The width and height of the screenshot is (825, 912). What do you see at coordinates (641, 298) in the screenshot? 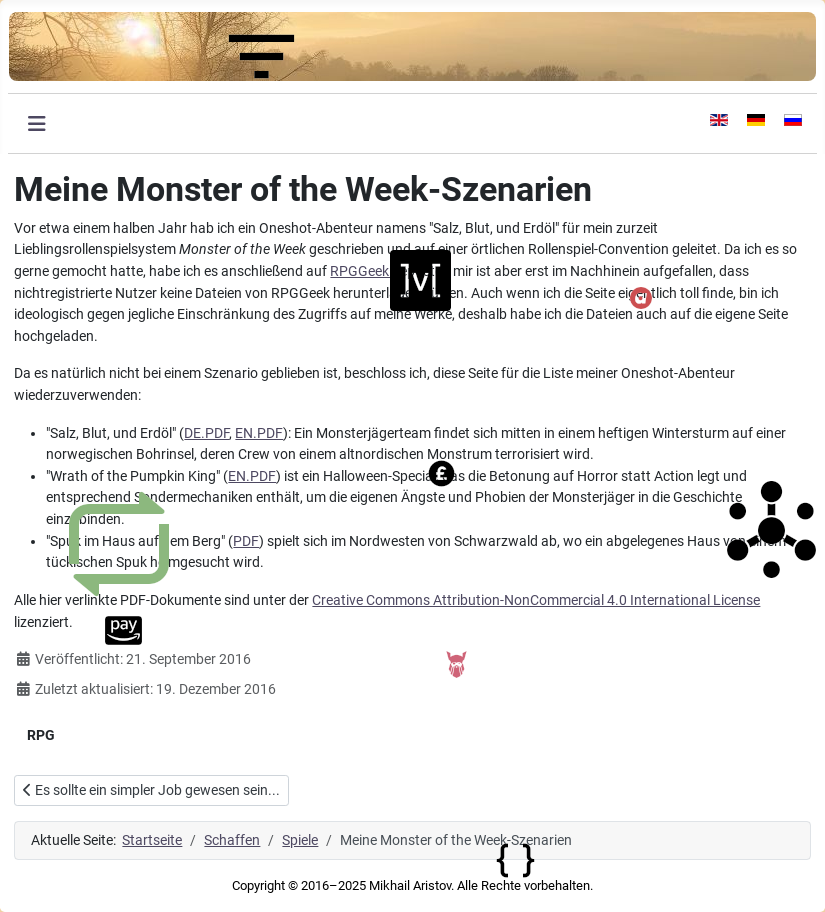
I see `open the AirAsia app` at bounding box center [641, 298].